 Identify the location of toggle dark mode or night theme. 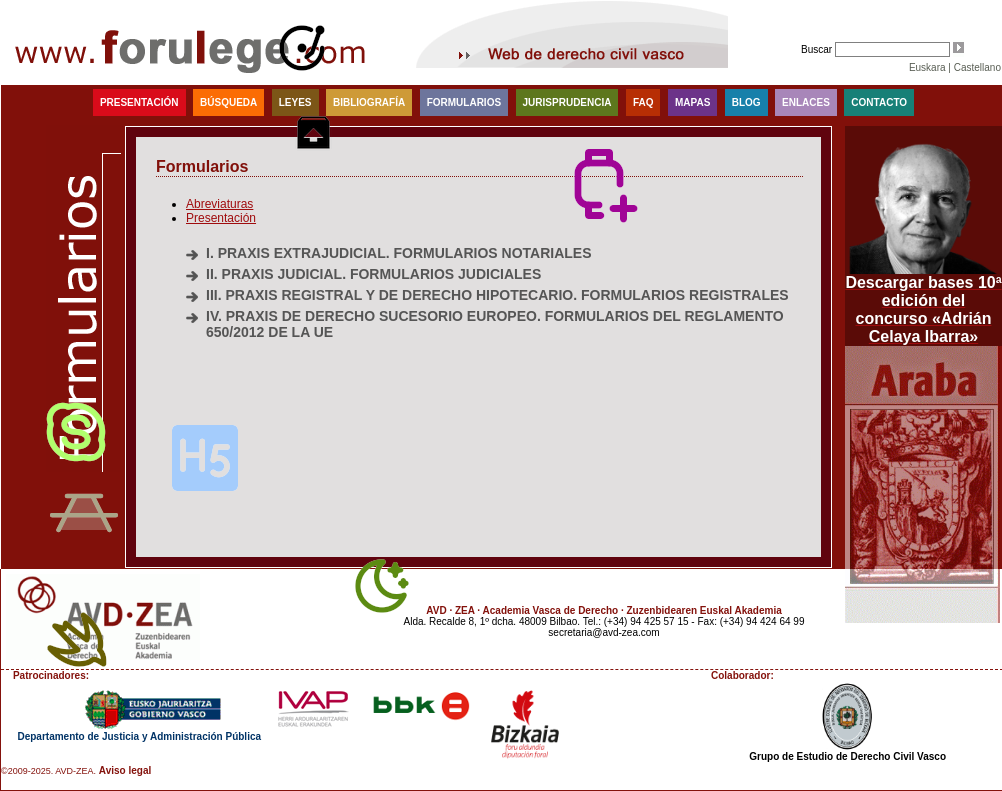
(382, 586).